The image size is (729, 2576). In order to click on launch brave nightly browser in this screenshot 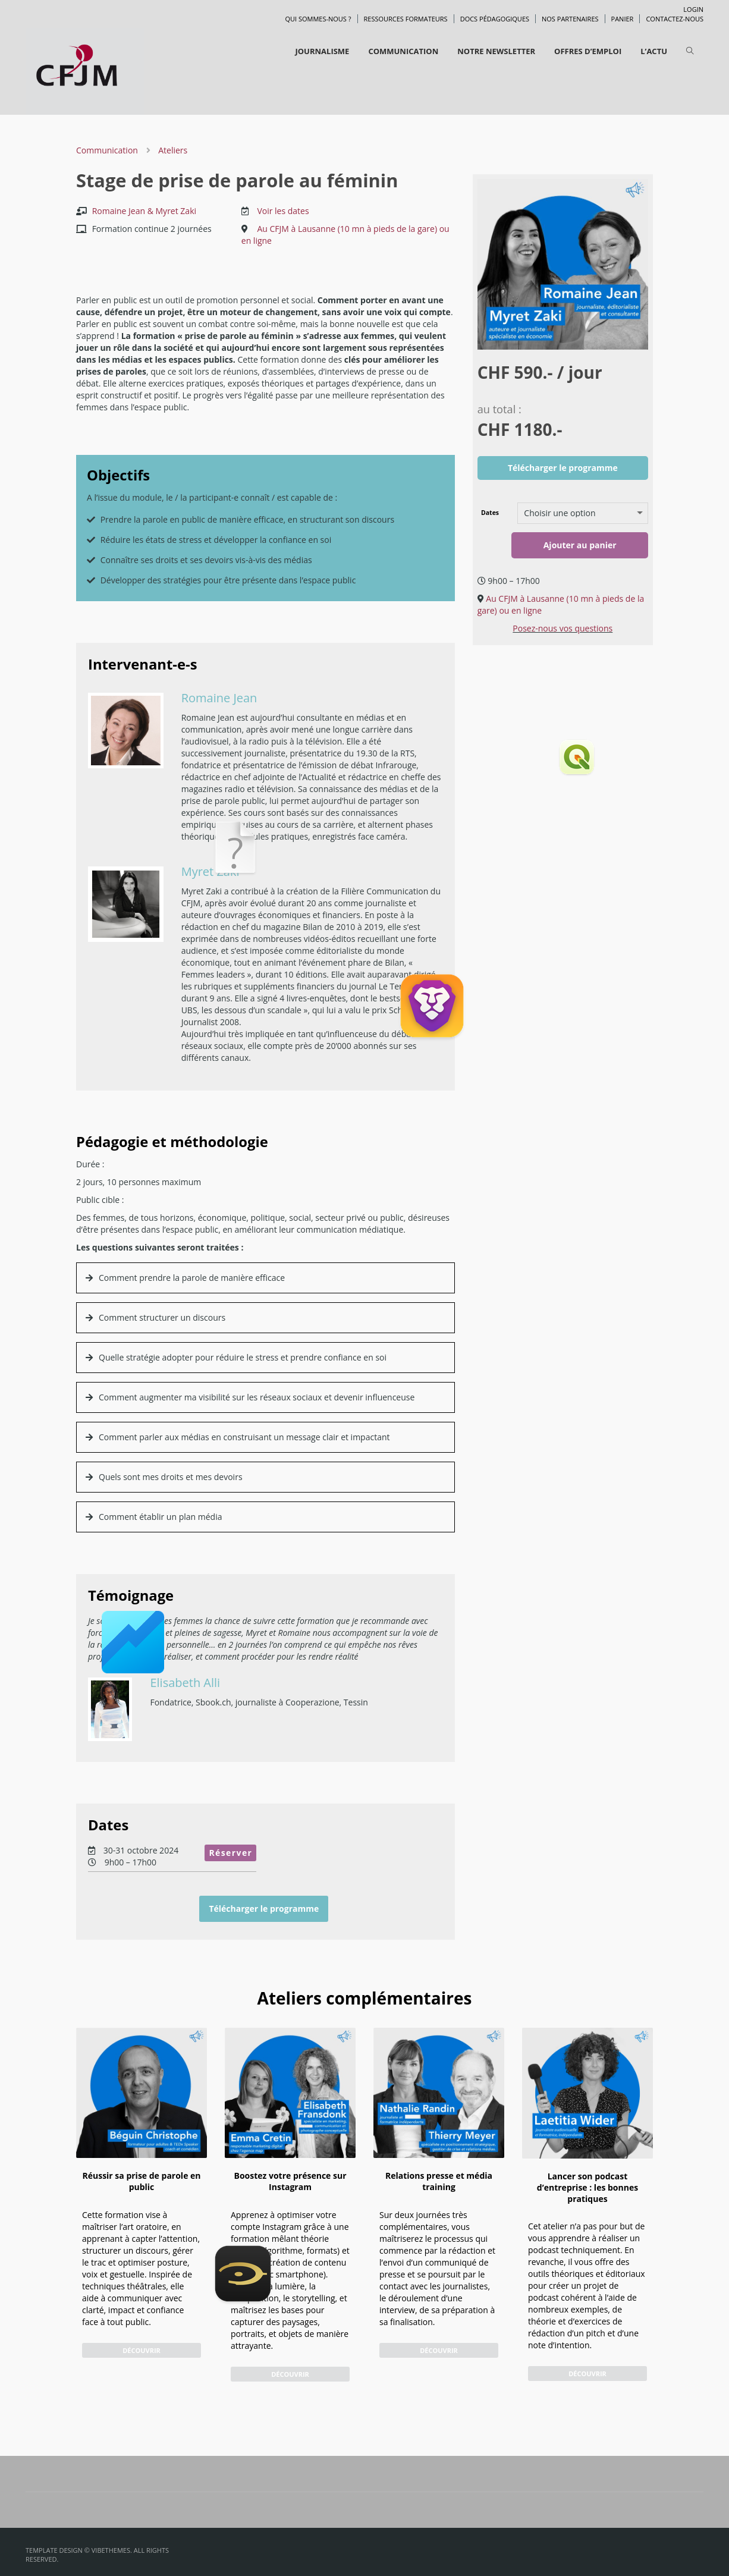, I will do `click(432, 1006)`.